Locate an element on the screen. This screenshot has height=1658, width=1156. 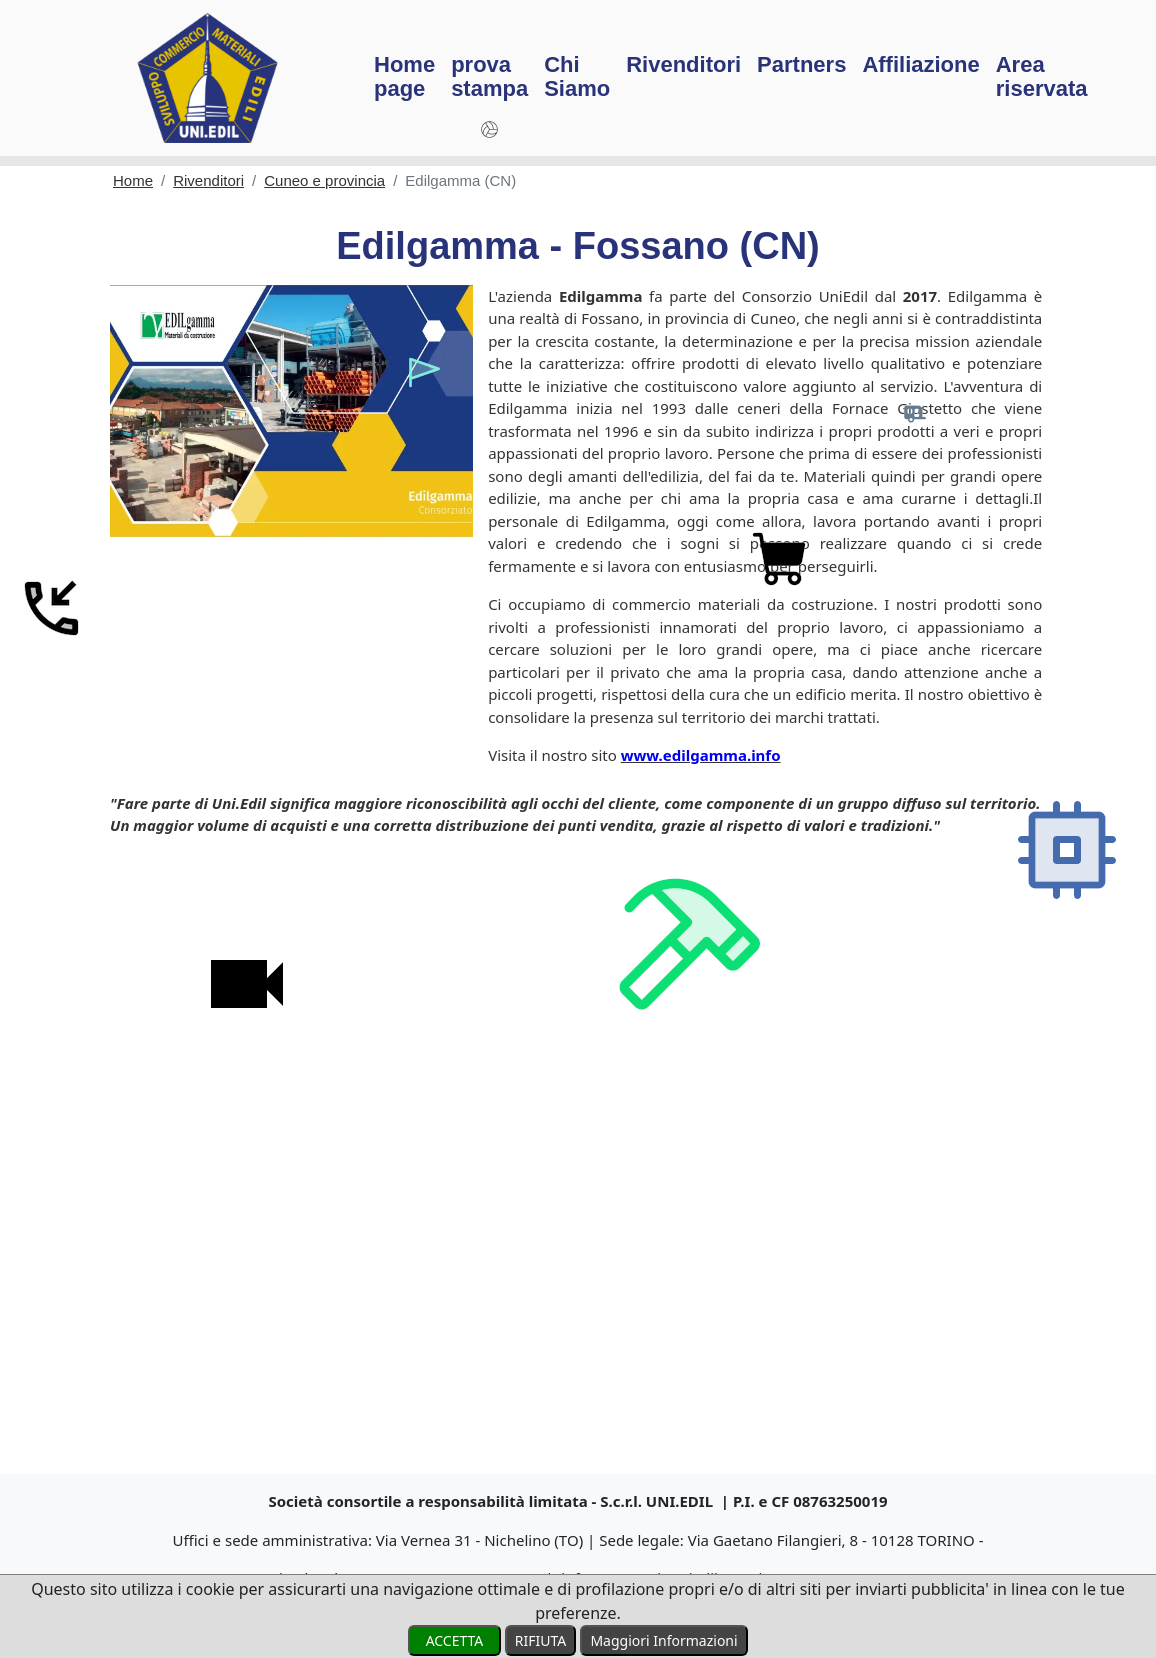
access tools or settings is located at coordinates (682, 946).